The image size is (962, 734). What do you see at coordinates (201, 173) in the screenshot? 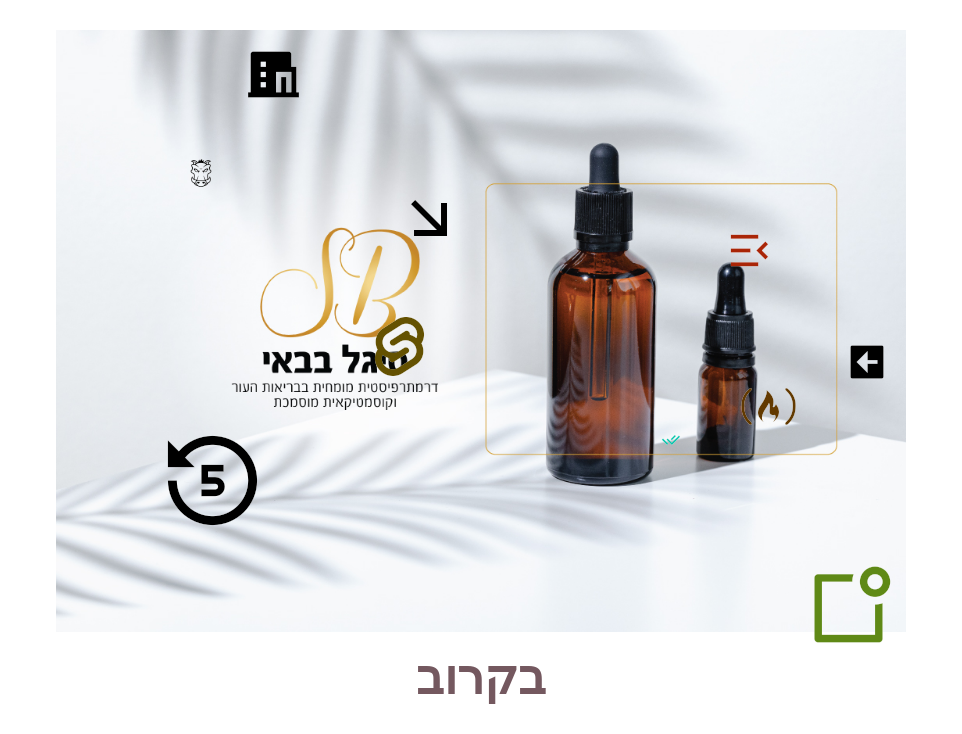
I see `grunt javascript task runner logo` at bounding box center [201, 173].